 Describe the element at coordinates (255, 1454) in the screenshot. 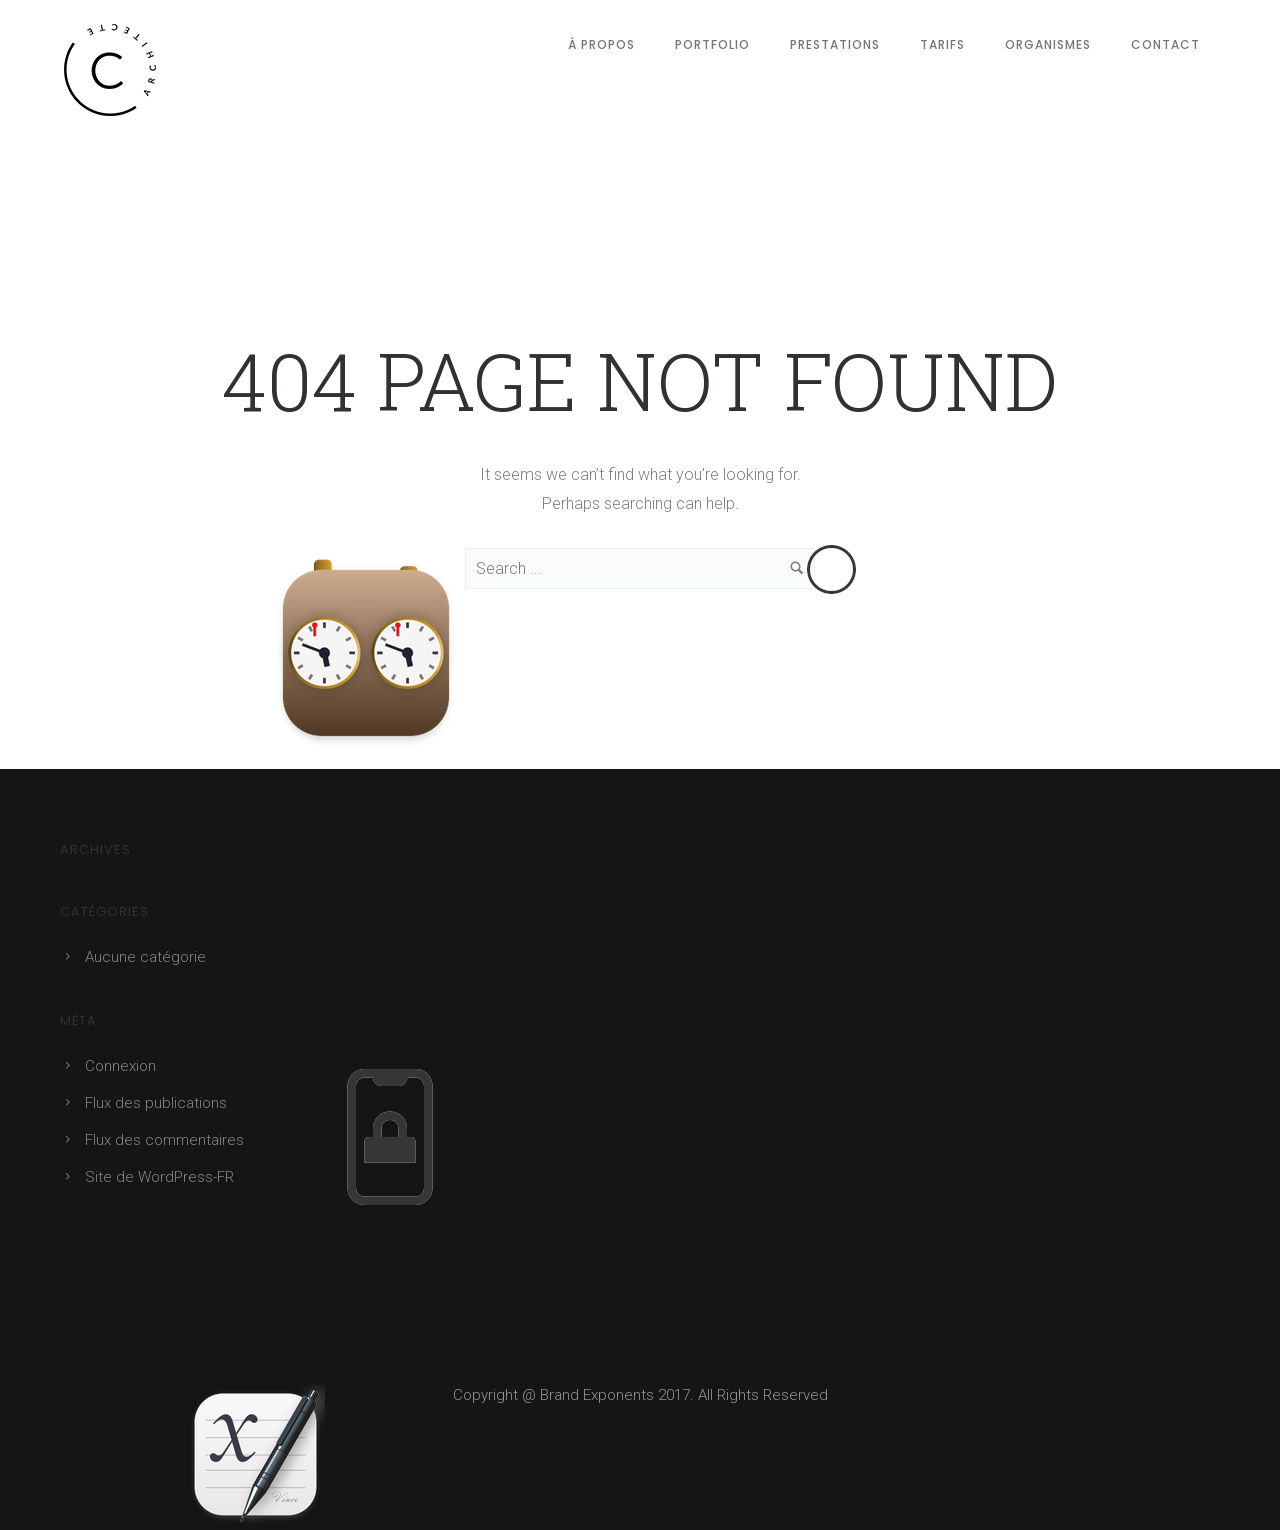

I see `open xournal note-taking app` at that location.